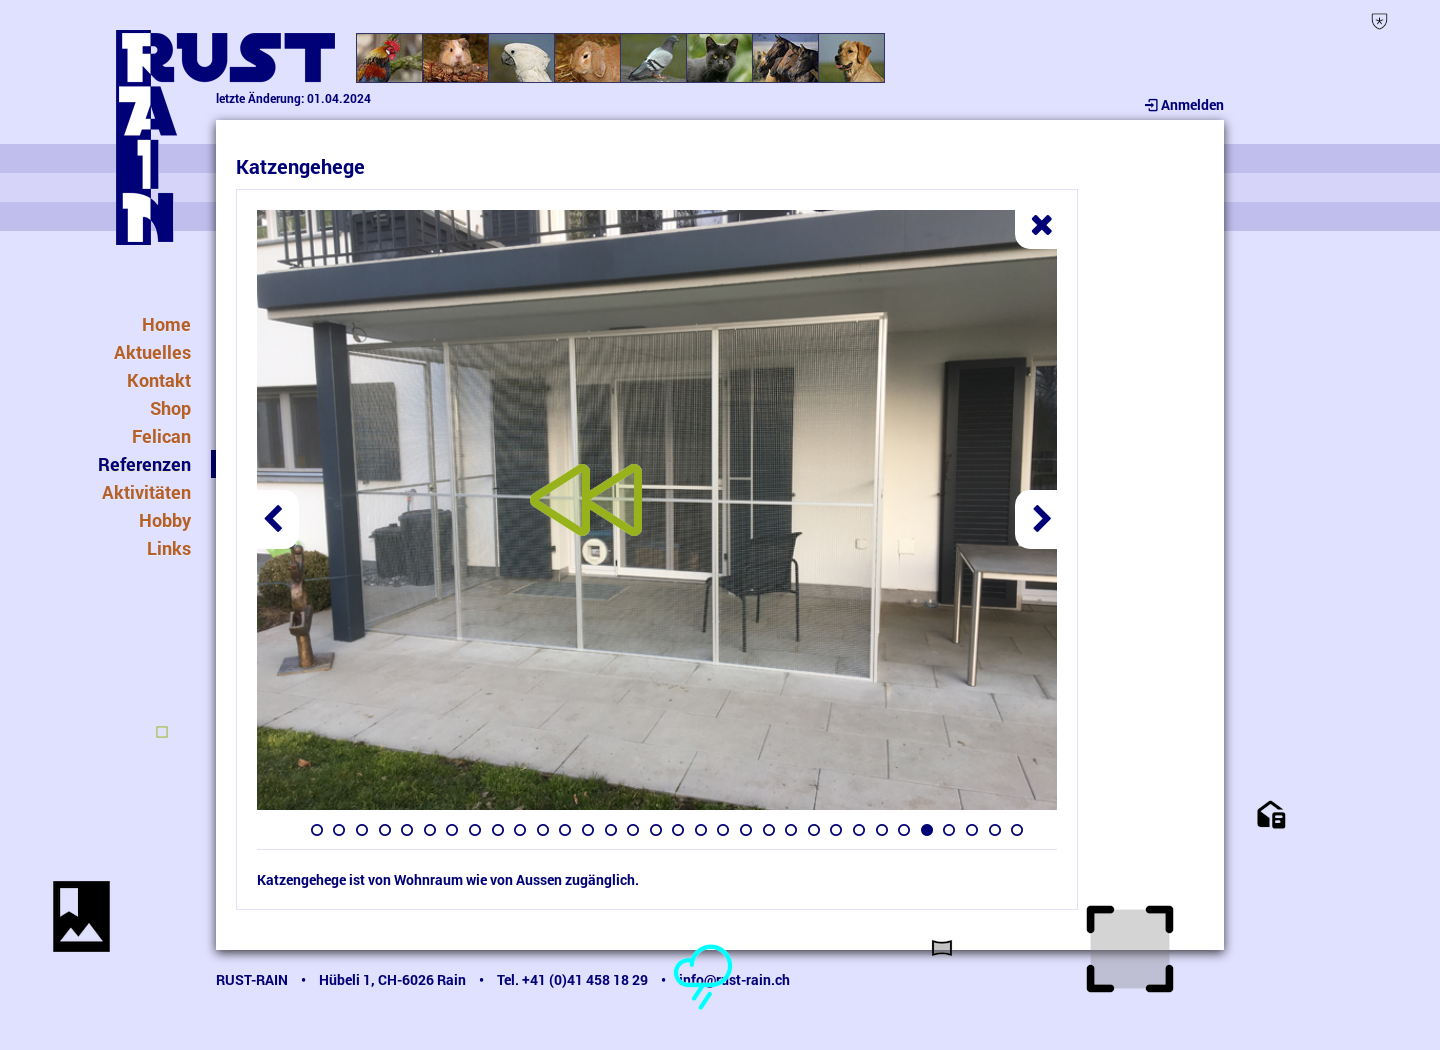 This screenshot has height=1050, width=1440. What do you see at coordinates (942, 948) in the screenshot?
I see `switch to panorama photo mode` at bounding box center [942, 948].